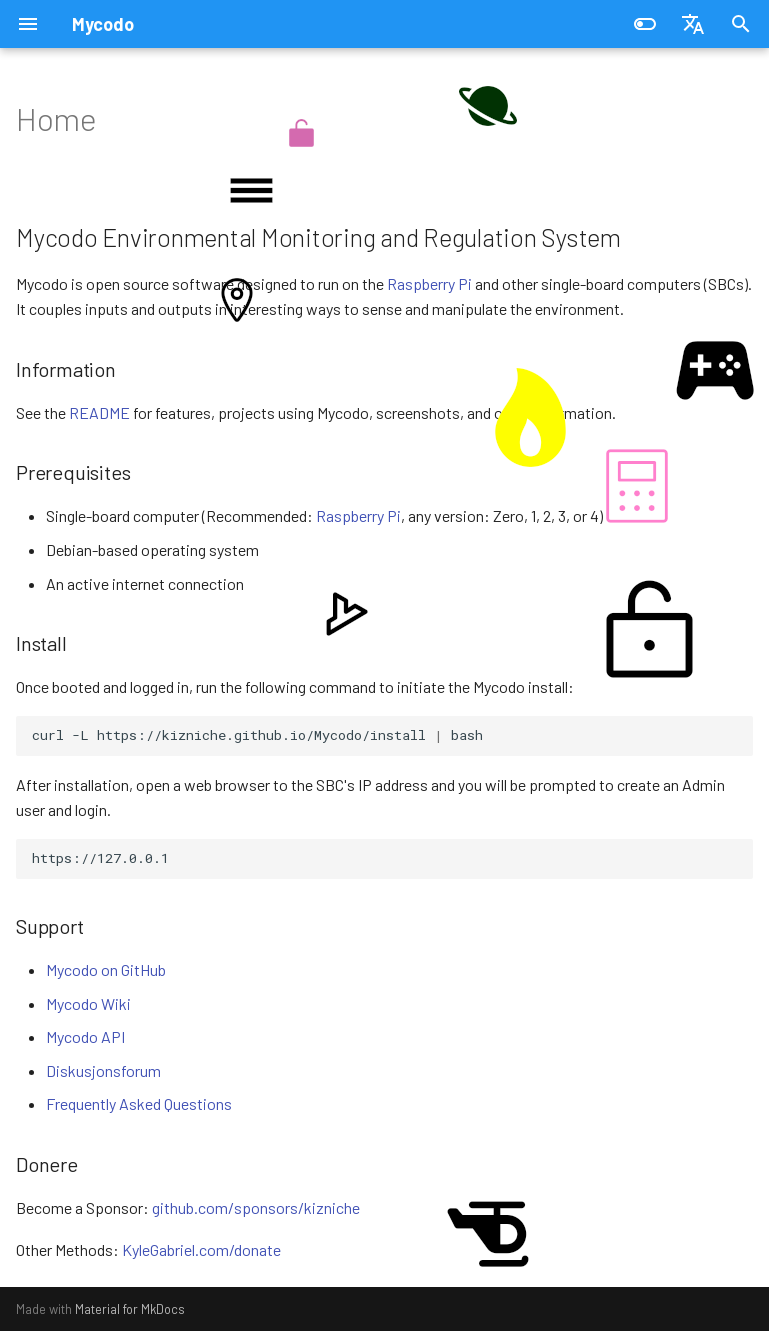  I want to click on helicopter transportation option, so click(488, 1233).